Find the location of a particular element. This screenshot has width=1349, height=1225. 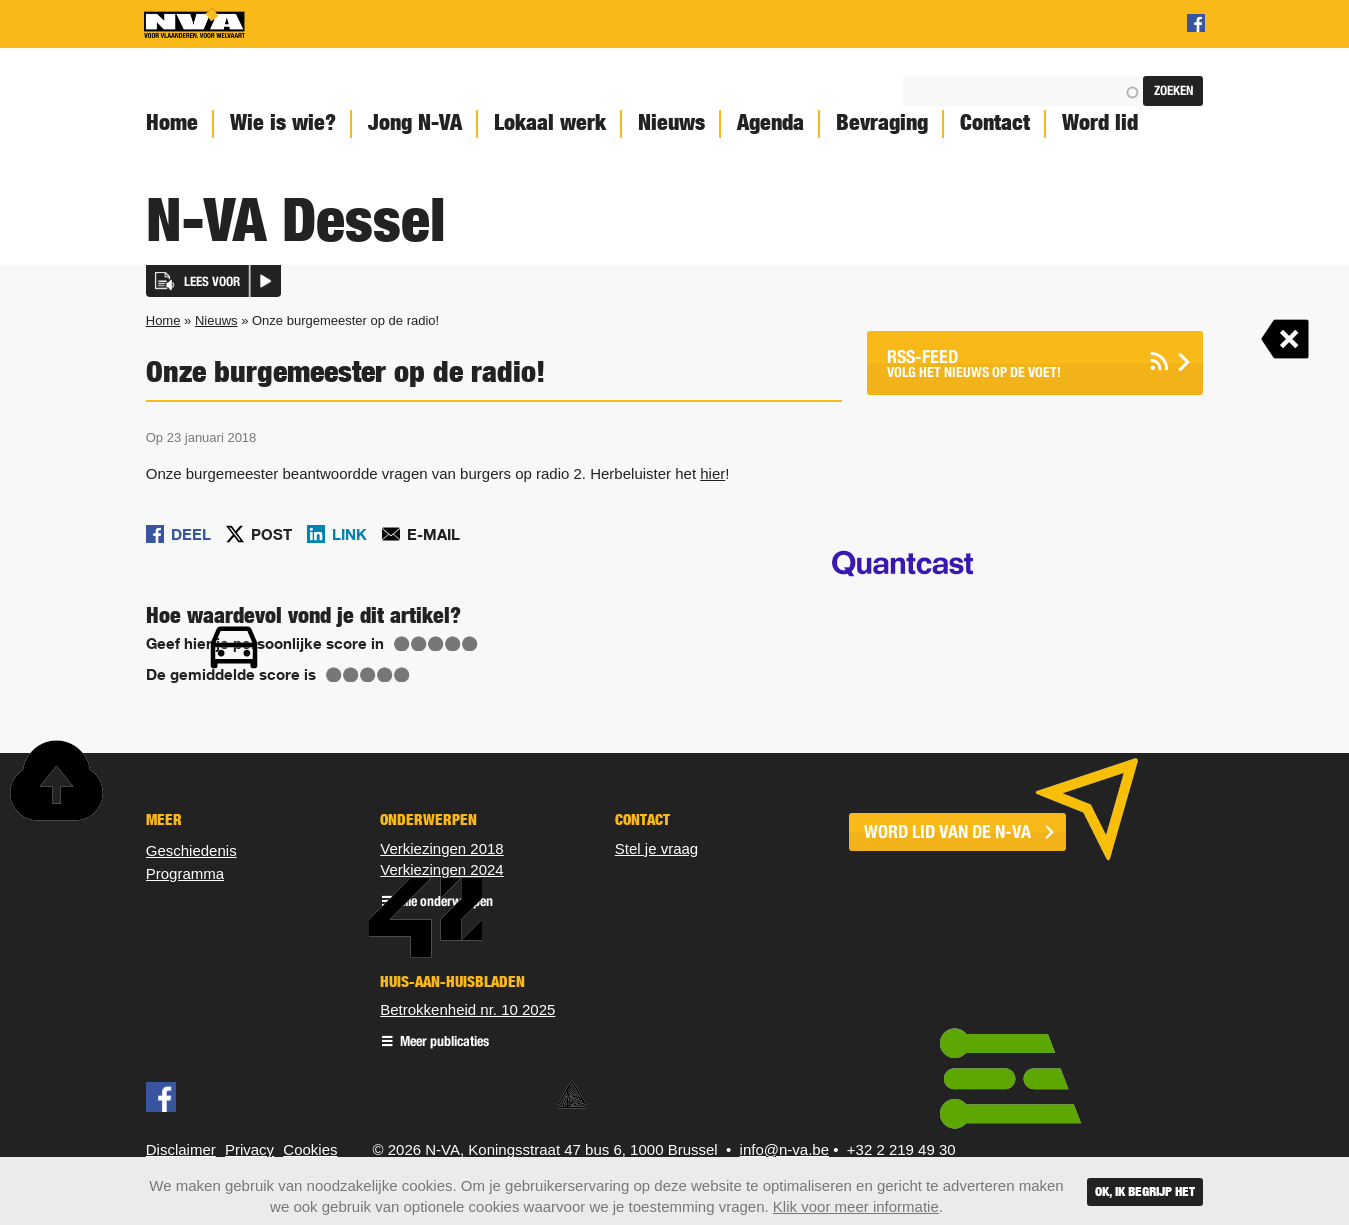

upload file to cloud storage is located at coordinates (56, 782).